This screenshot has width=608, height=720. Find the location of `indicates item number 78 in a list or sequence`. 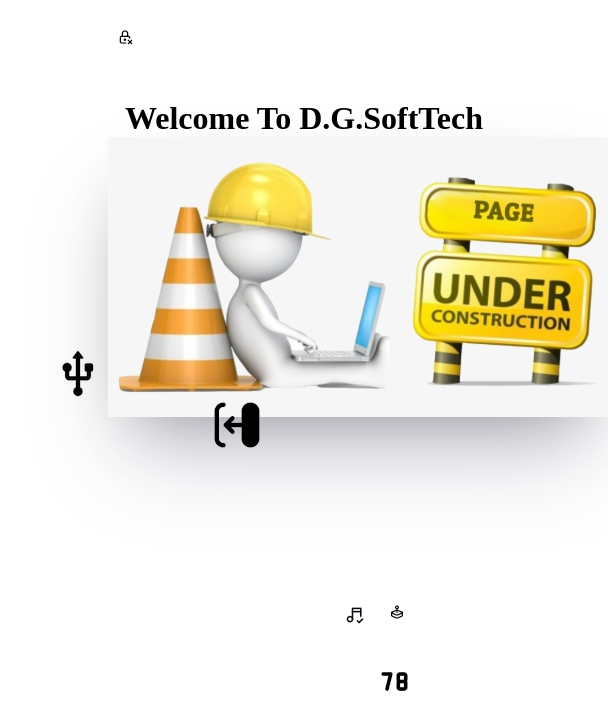

indicates item number 78 in a list or sequence is located at coordinates (394, 681).